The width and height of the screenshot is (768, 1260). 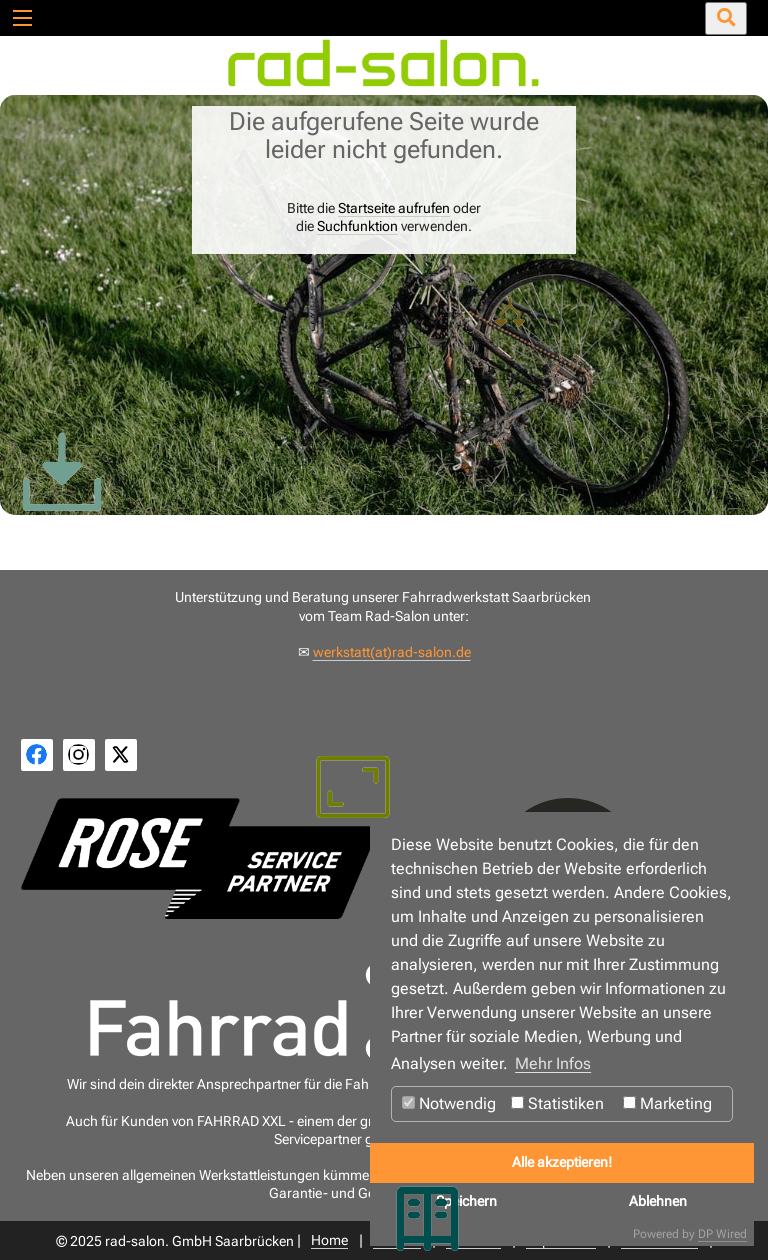 I want to click on split content into multiple paths, so click(x=510, y=313).